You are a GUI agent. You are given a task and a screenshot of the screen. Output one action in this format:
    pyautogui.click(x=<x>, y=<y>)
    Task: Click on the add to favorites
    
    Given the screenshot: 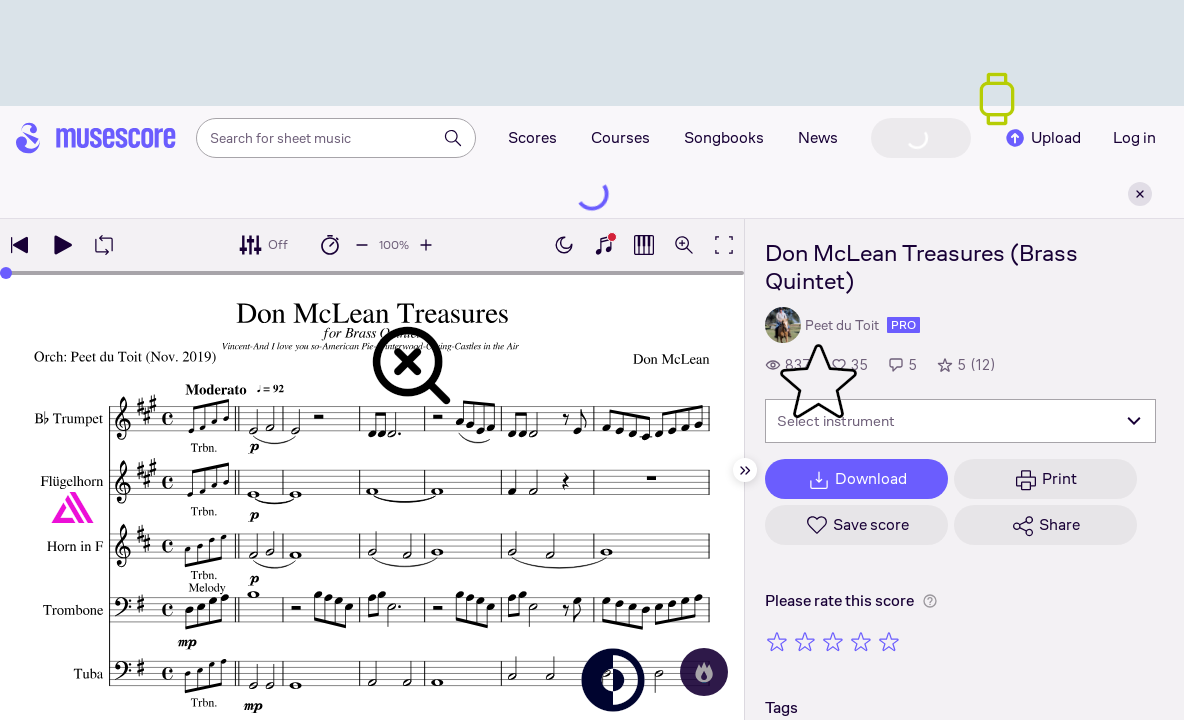 What is the action you would take?
    pyautogui.click(x=818, y=382)
    